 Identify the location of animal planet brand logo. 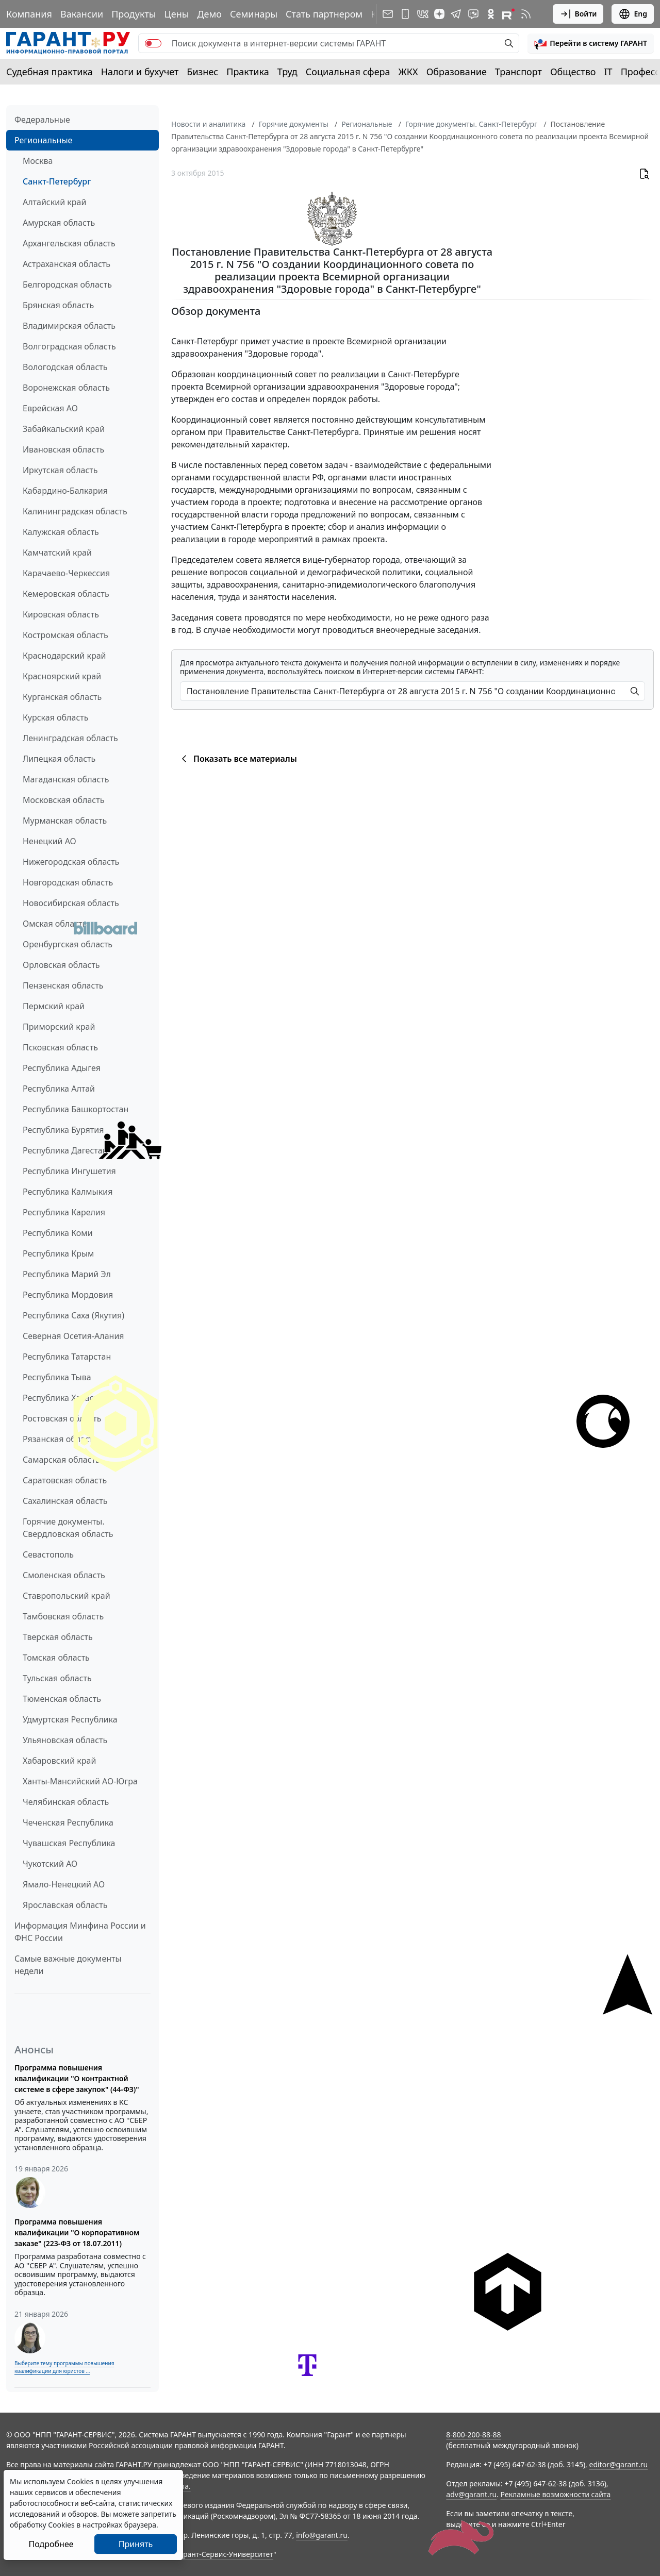
(461, 2538).